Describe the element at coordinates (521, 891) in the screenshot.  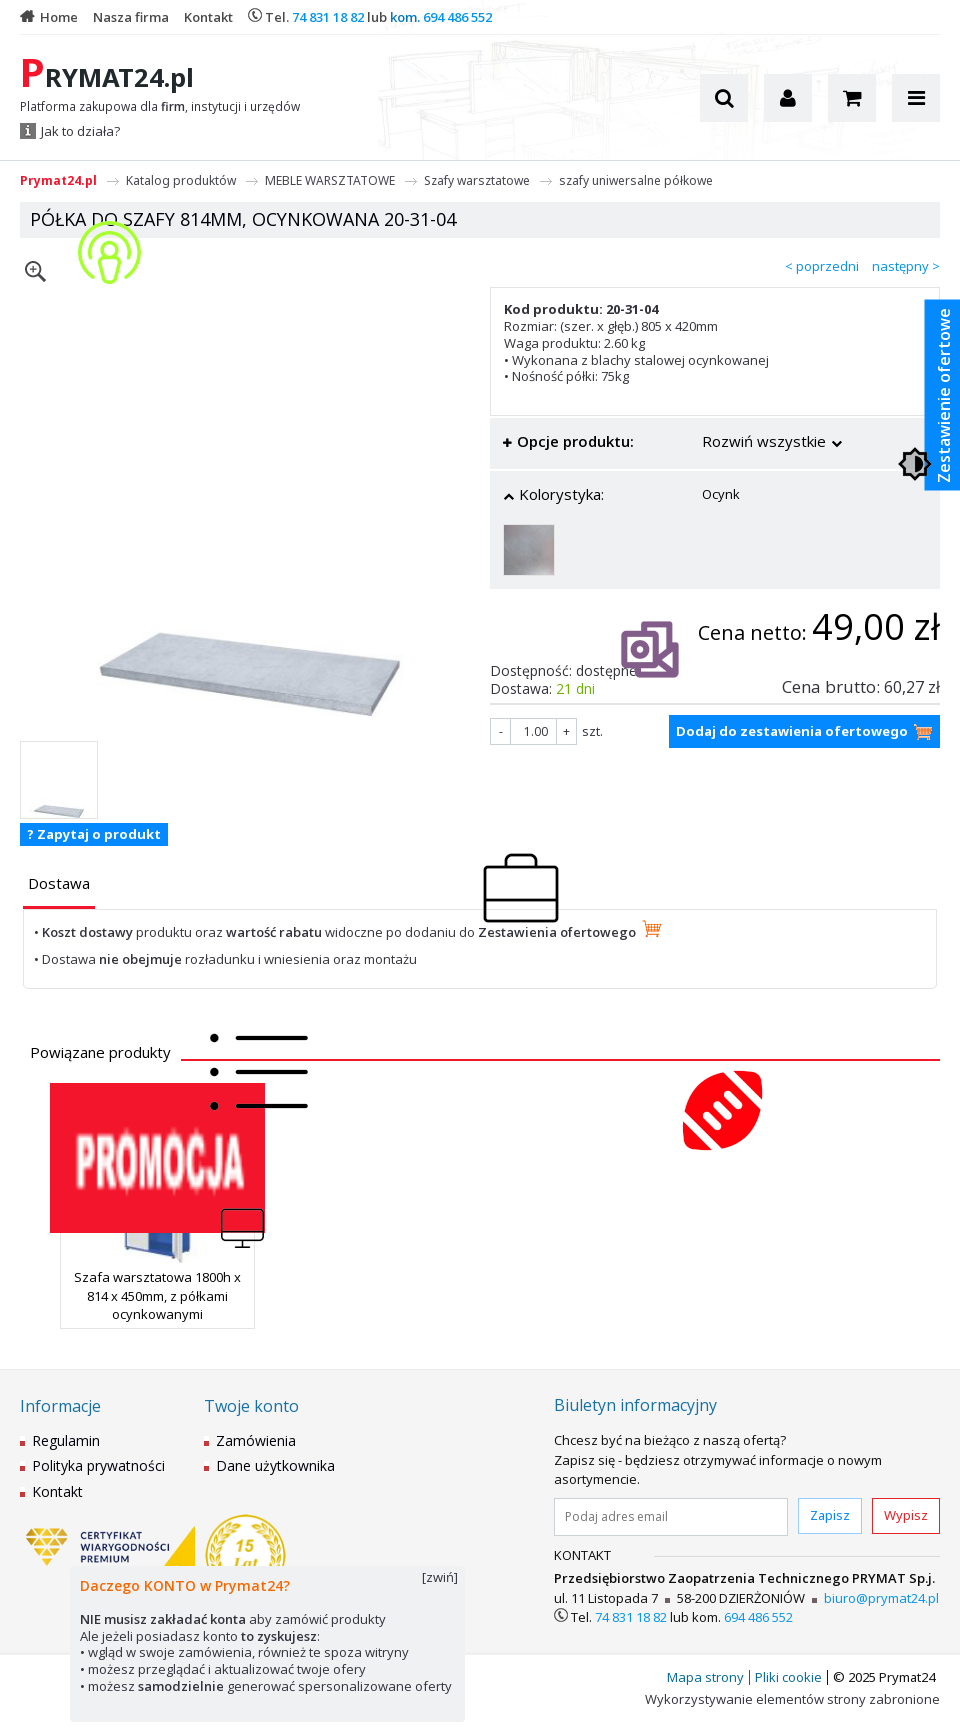
I see `access travel or trip details` at that location.